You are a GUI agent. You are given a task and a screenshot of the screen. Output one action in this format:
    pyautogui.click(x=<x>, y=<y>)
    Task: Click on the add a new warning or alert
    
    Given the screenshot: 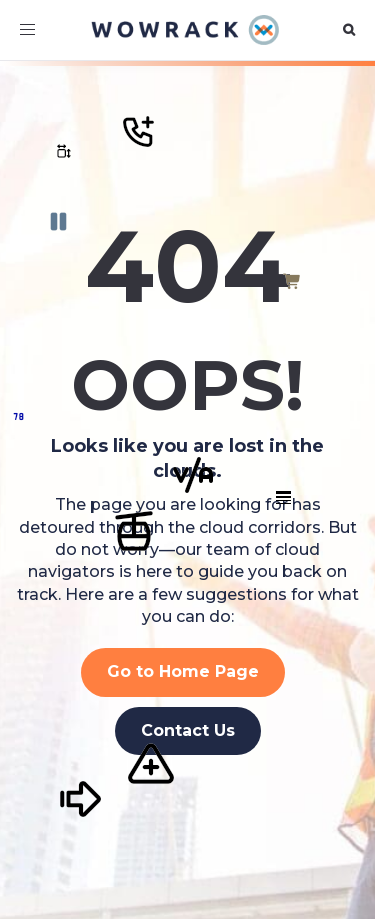 What is the action you would take?
    pyautogui.click(x=151, y=765)
    